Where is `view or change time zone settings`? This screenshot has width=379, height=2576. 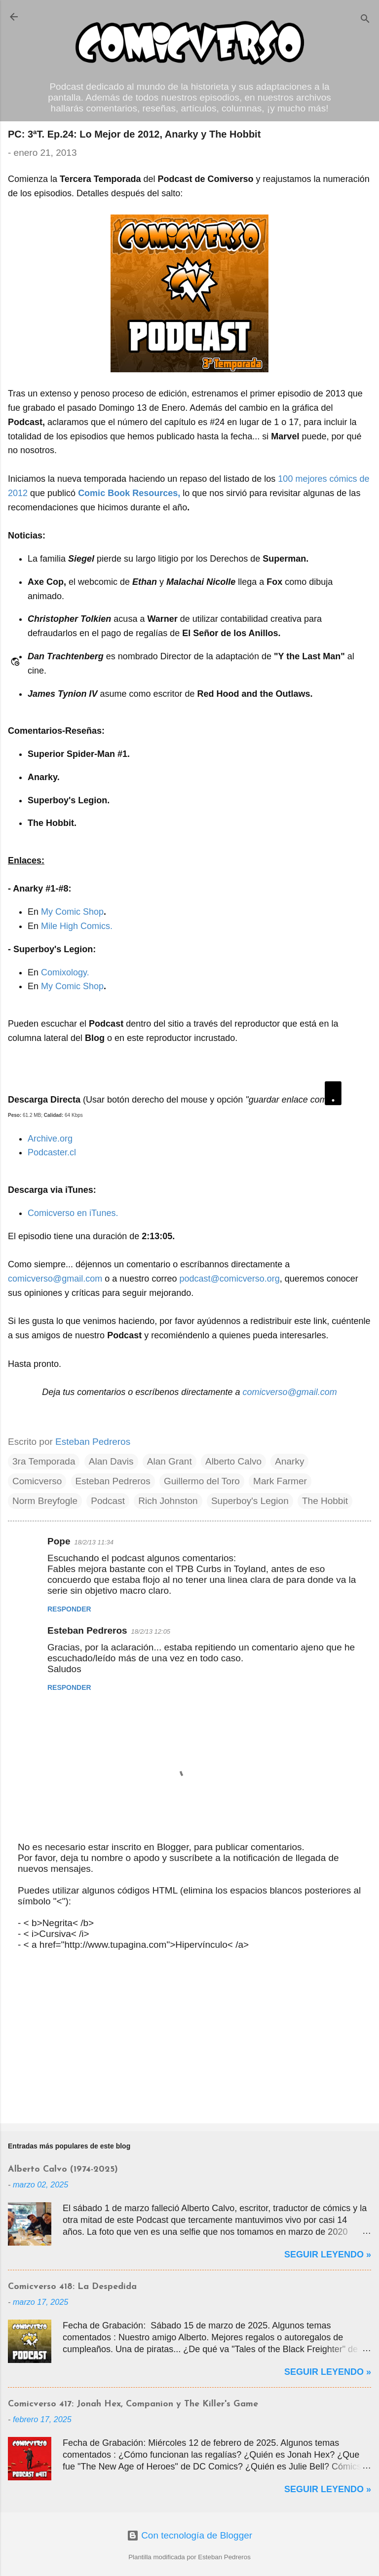 view or change time zone settings is located at coordinates (15, 661).